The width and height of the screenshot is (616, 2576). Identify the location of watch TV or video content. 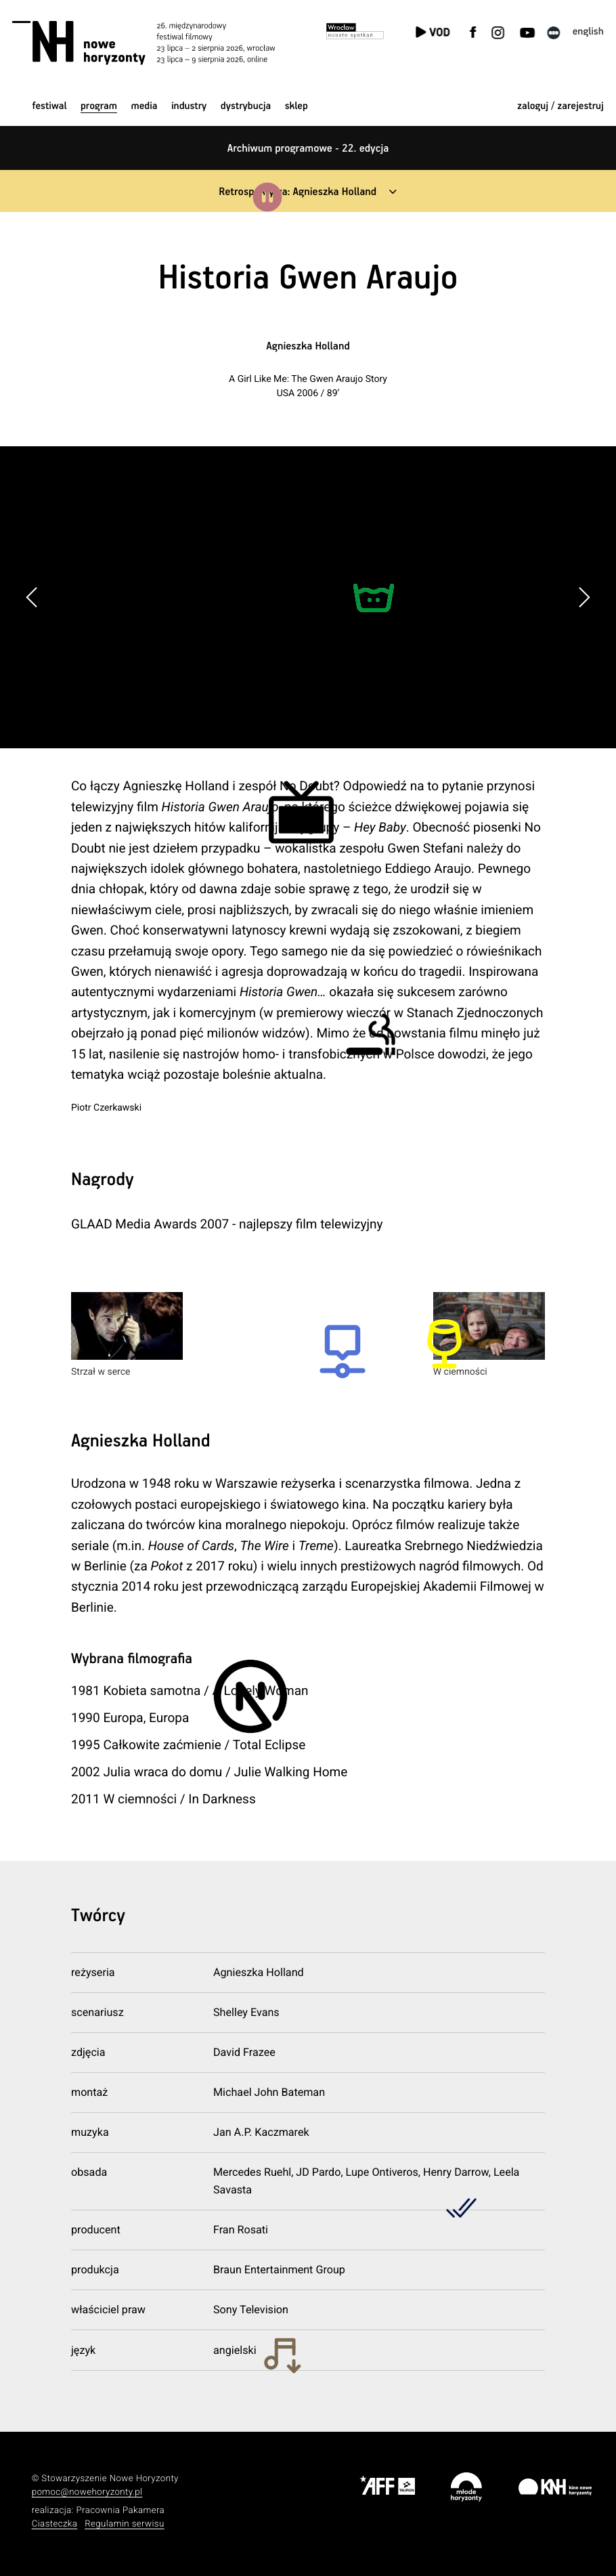
(301, 816).